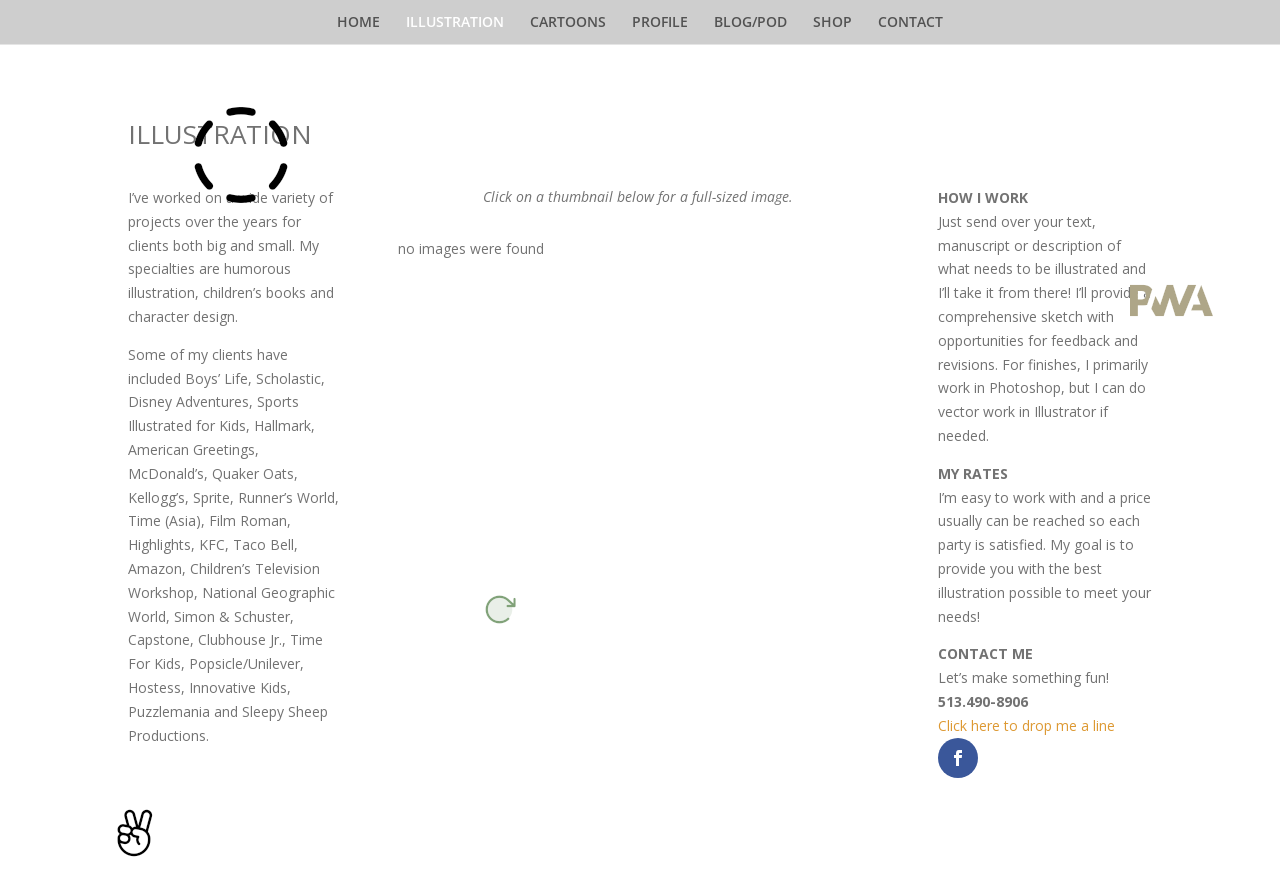  Describe the element at coordinates (134, 833) in the screenshot. I see `send a peace sign reaction` at that location.